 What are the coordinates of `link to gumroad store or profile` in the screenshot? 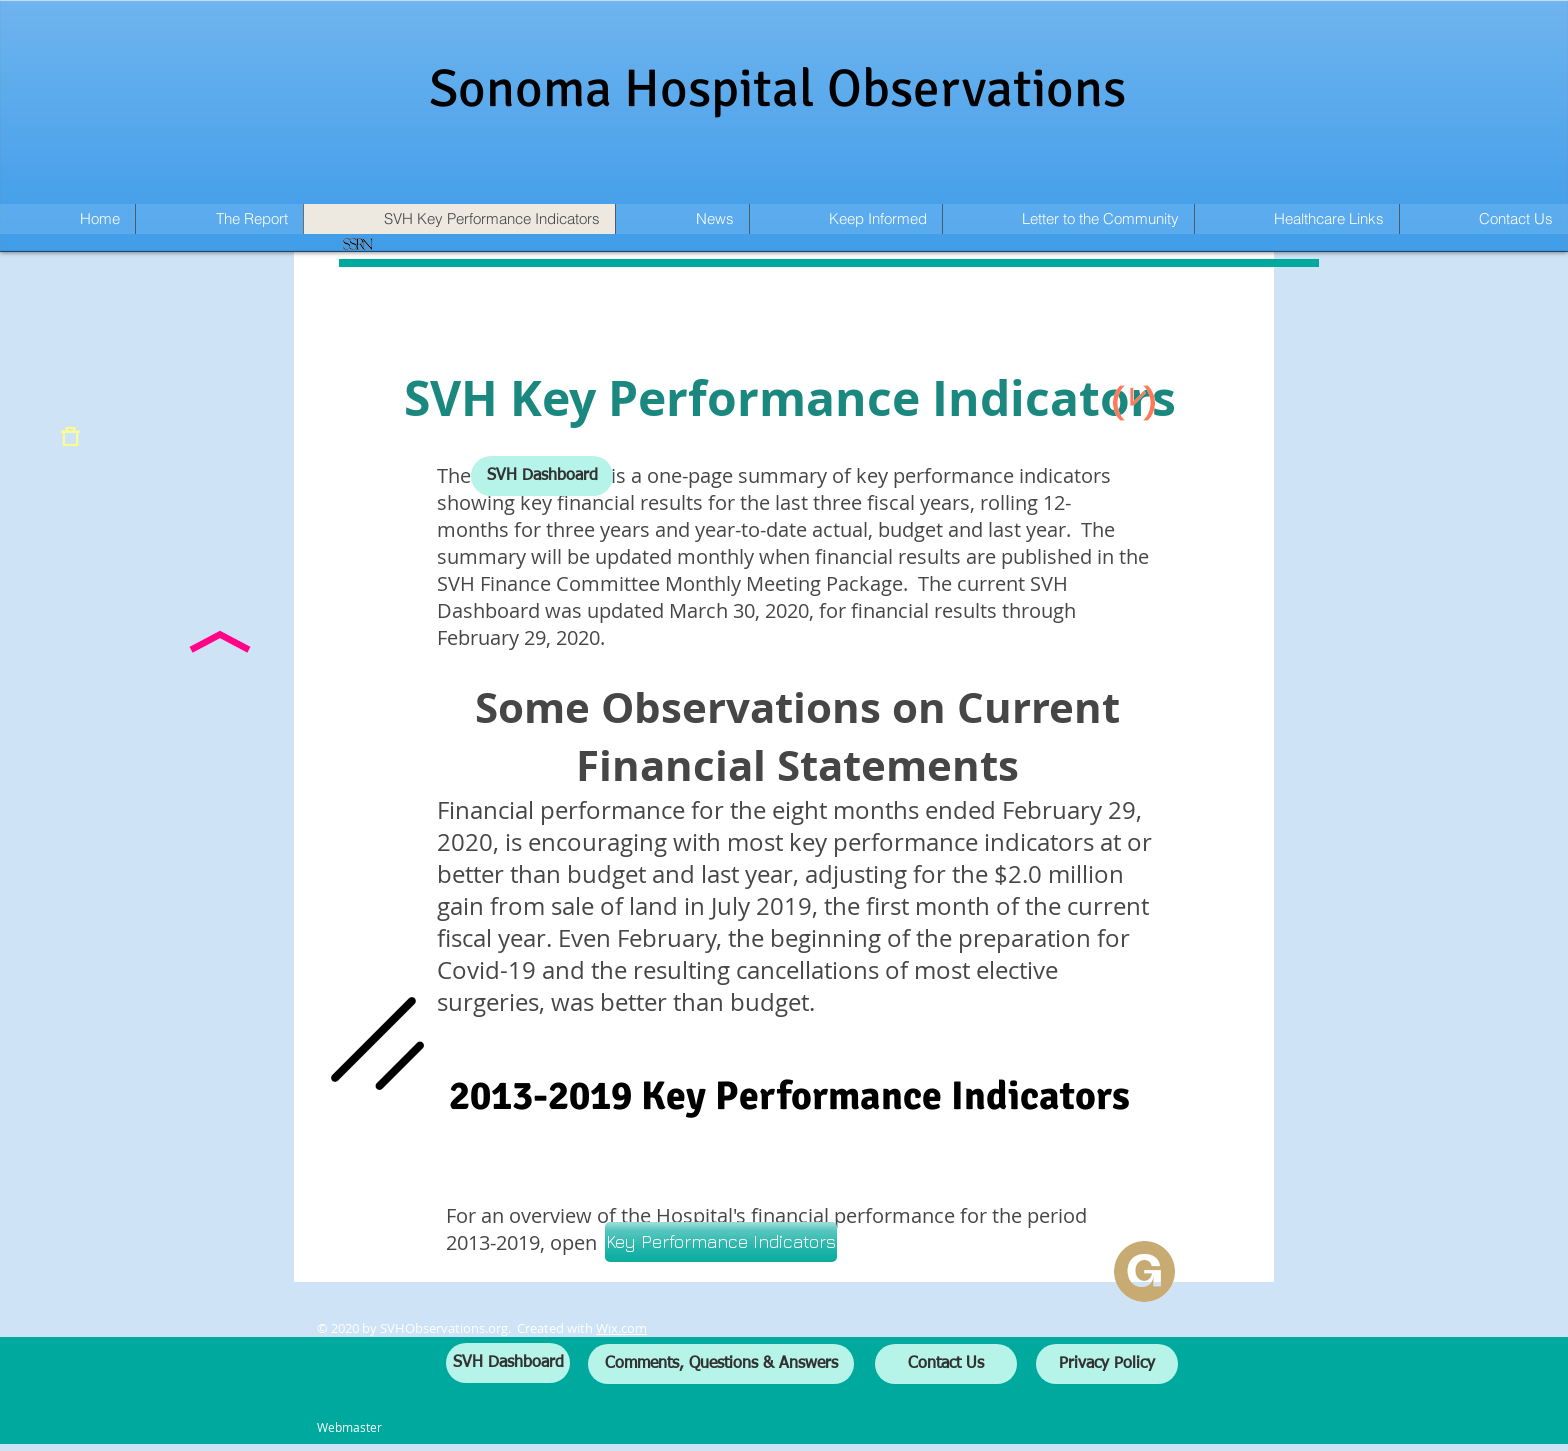 It's located at (1144, 1271).